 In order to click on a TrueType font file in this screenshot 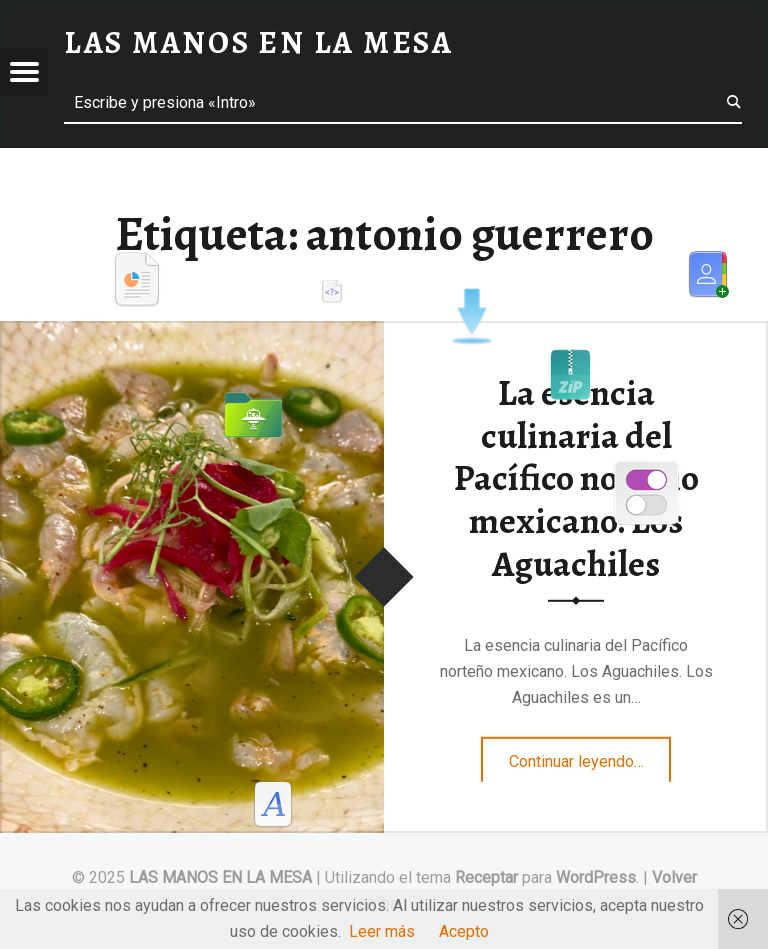, I will do `click(273, 804)`.